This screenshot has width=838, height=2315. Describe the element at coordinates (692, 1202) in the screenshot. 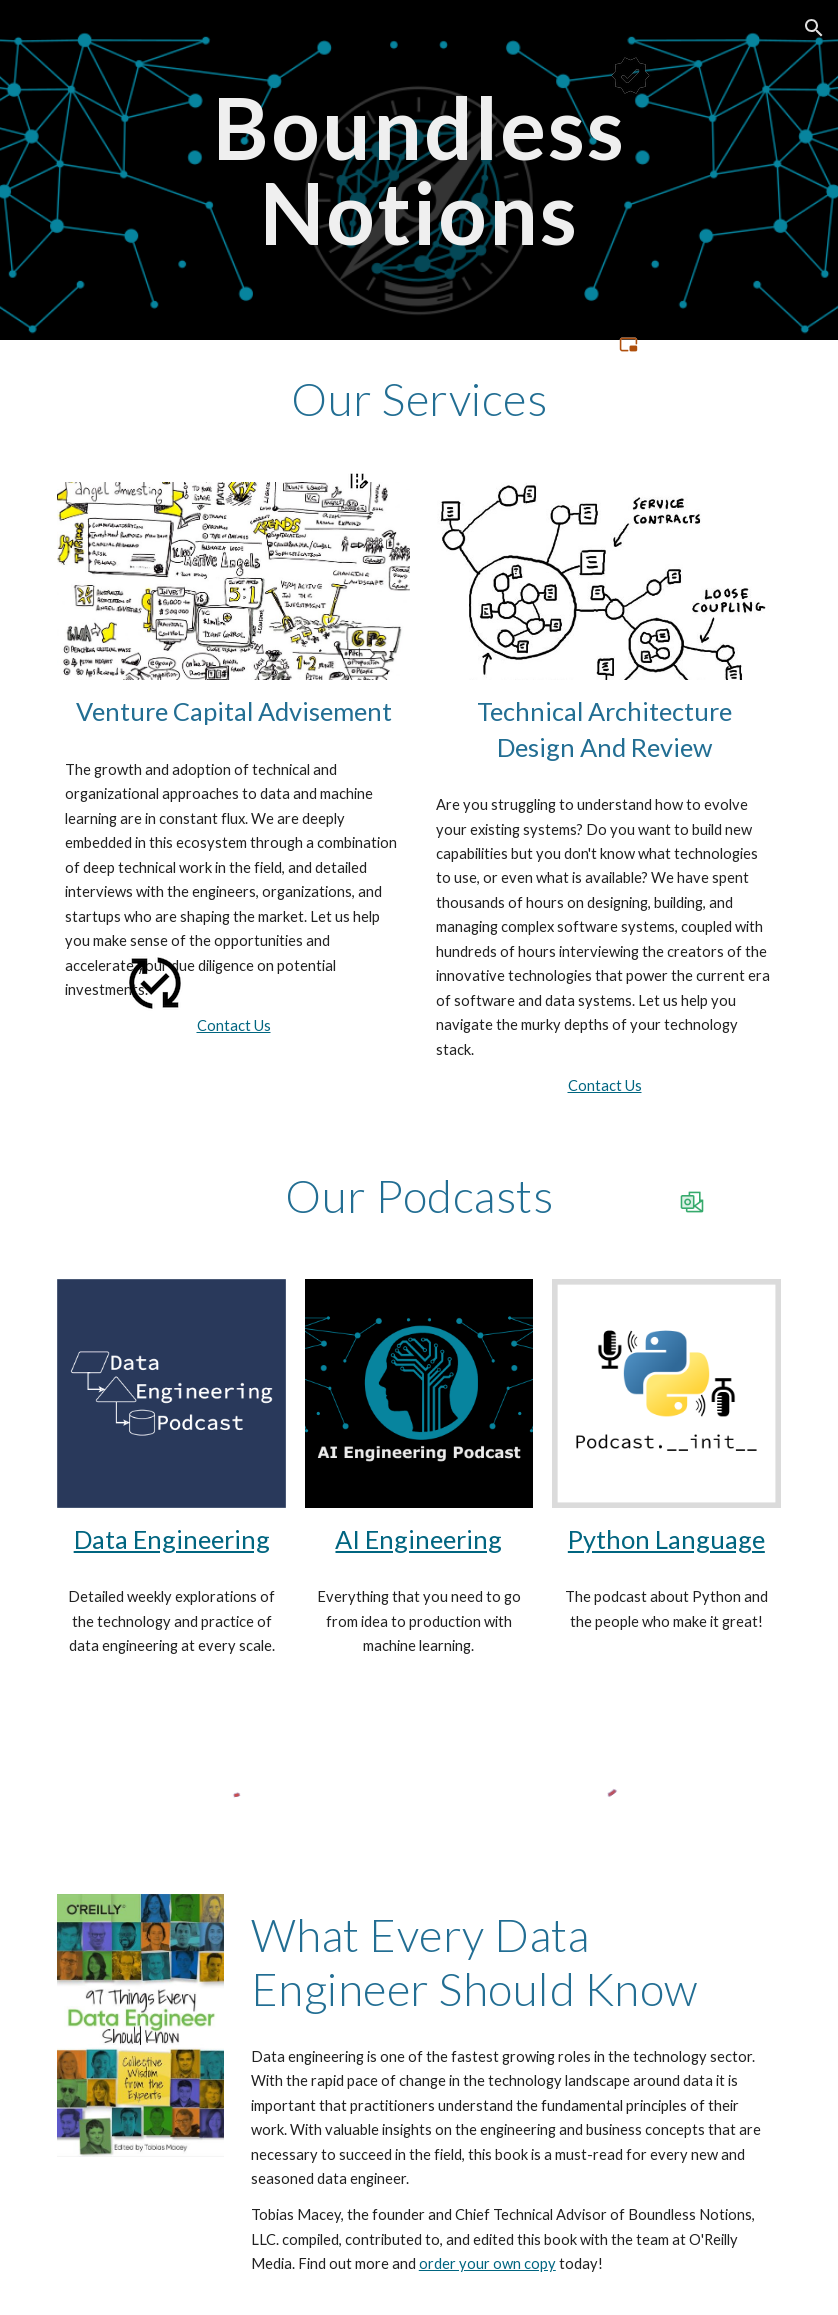

I see `open microsoft outlook email app` at that location.